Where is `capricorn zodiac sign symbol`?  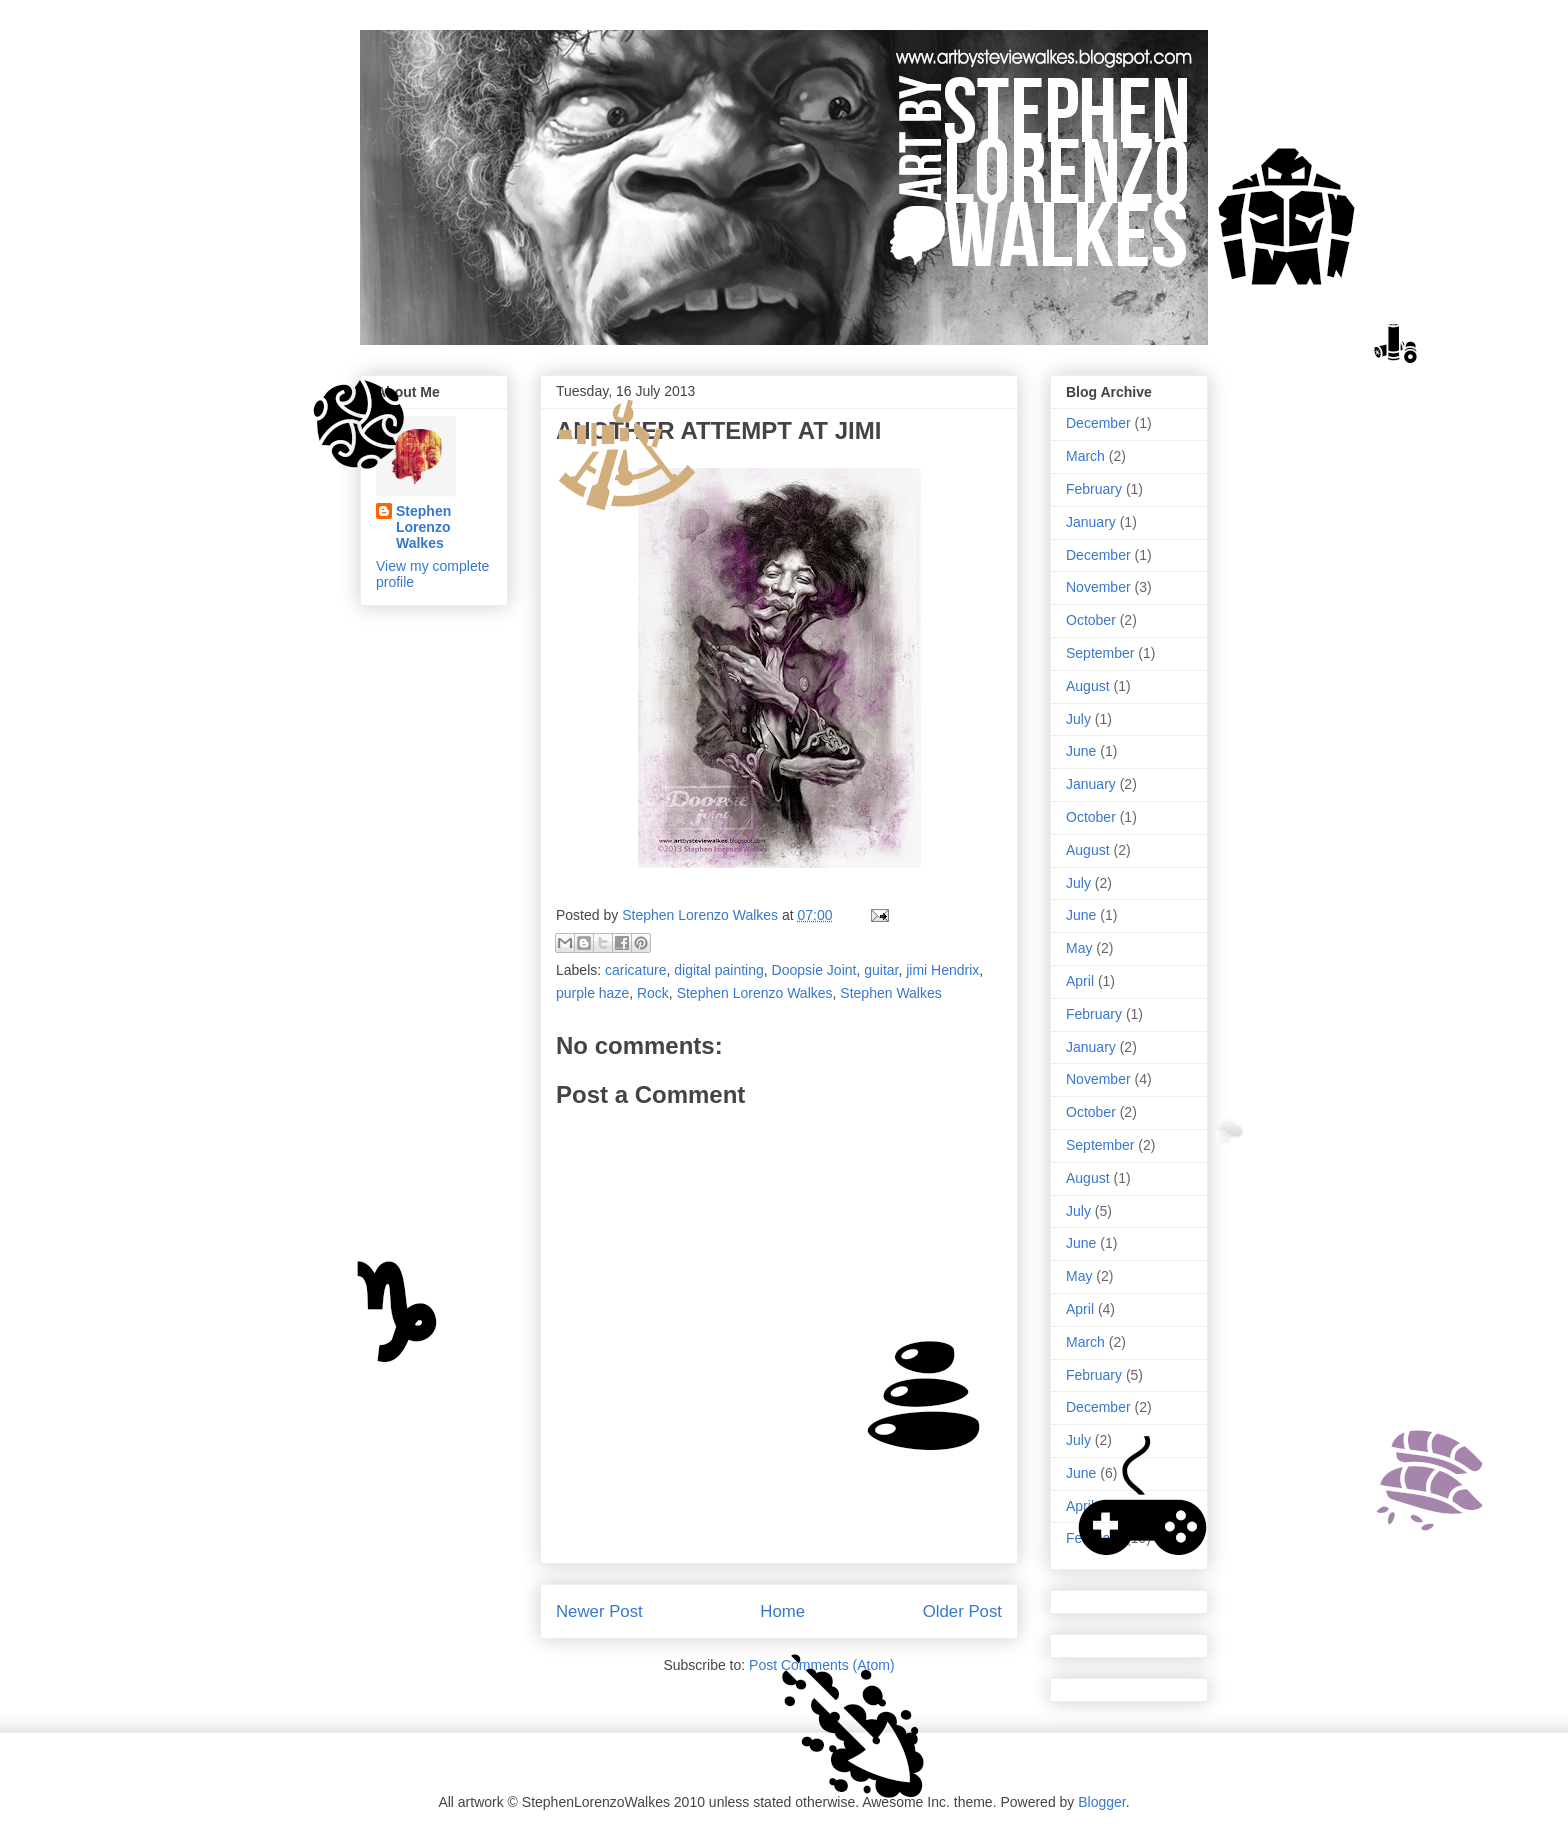 capricorn zodiac sign symbol is located at coordinates (395, 1312).